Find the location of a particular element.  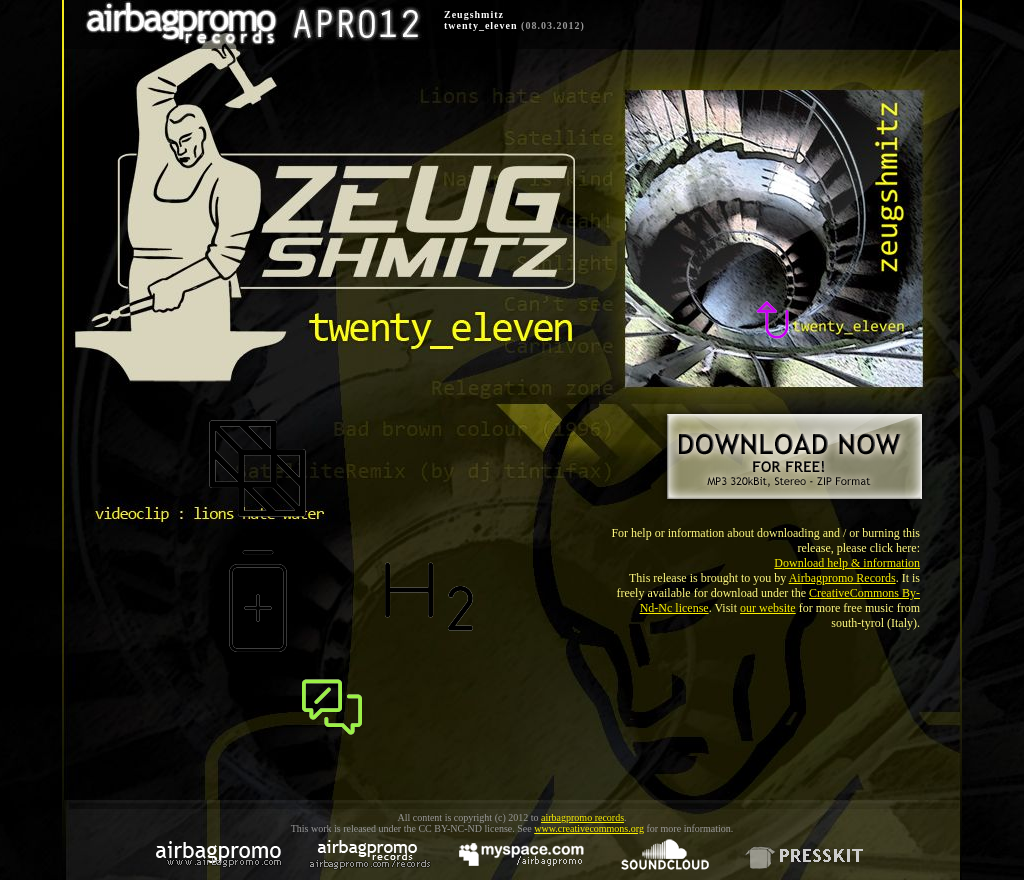

format text as heading level 2 is located at coordinates (424, 595).